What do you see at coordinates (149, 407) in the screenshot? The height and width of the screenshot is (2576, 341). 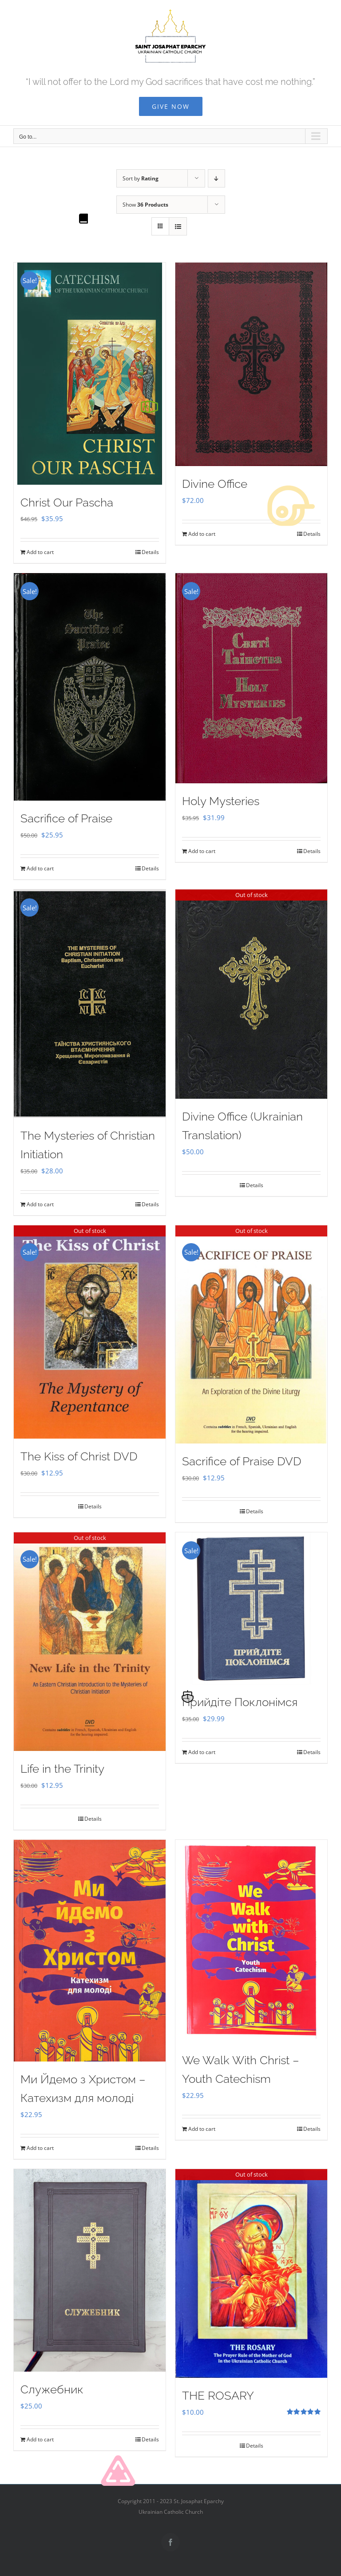 I see `view shipping or freight details` at bounding box center [149, 407].